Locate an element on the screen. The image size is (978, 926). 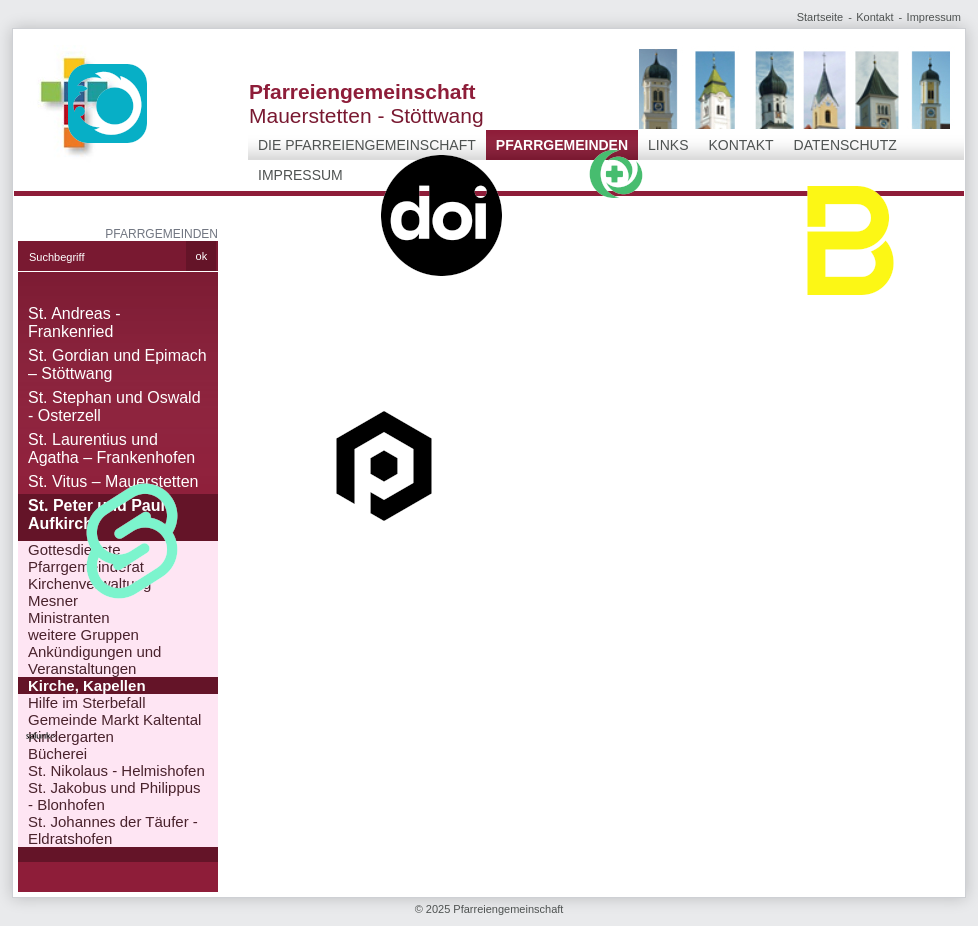
svelte framework logo is located at coordinates (132, 541).